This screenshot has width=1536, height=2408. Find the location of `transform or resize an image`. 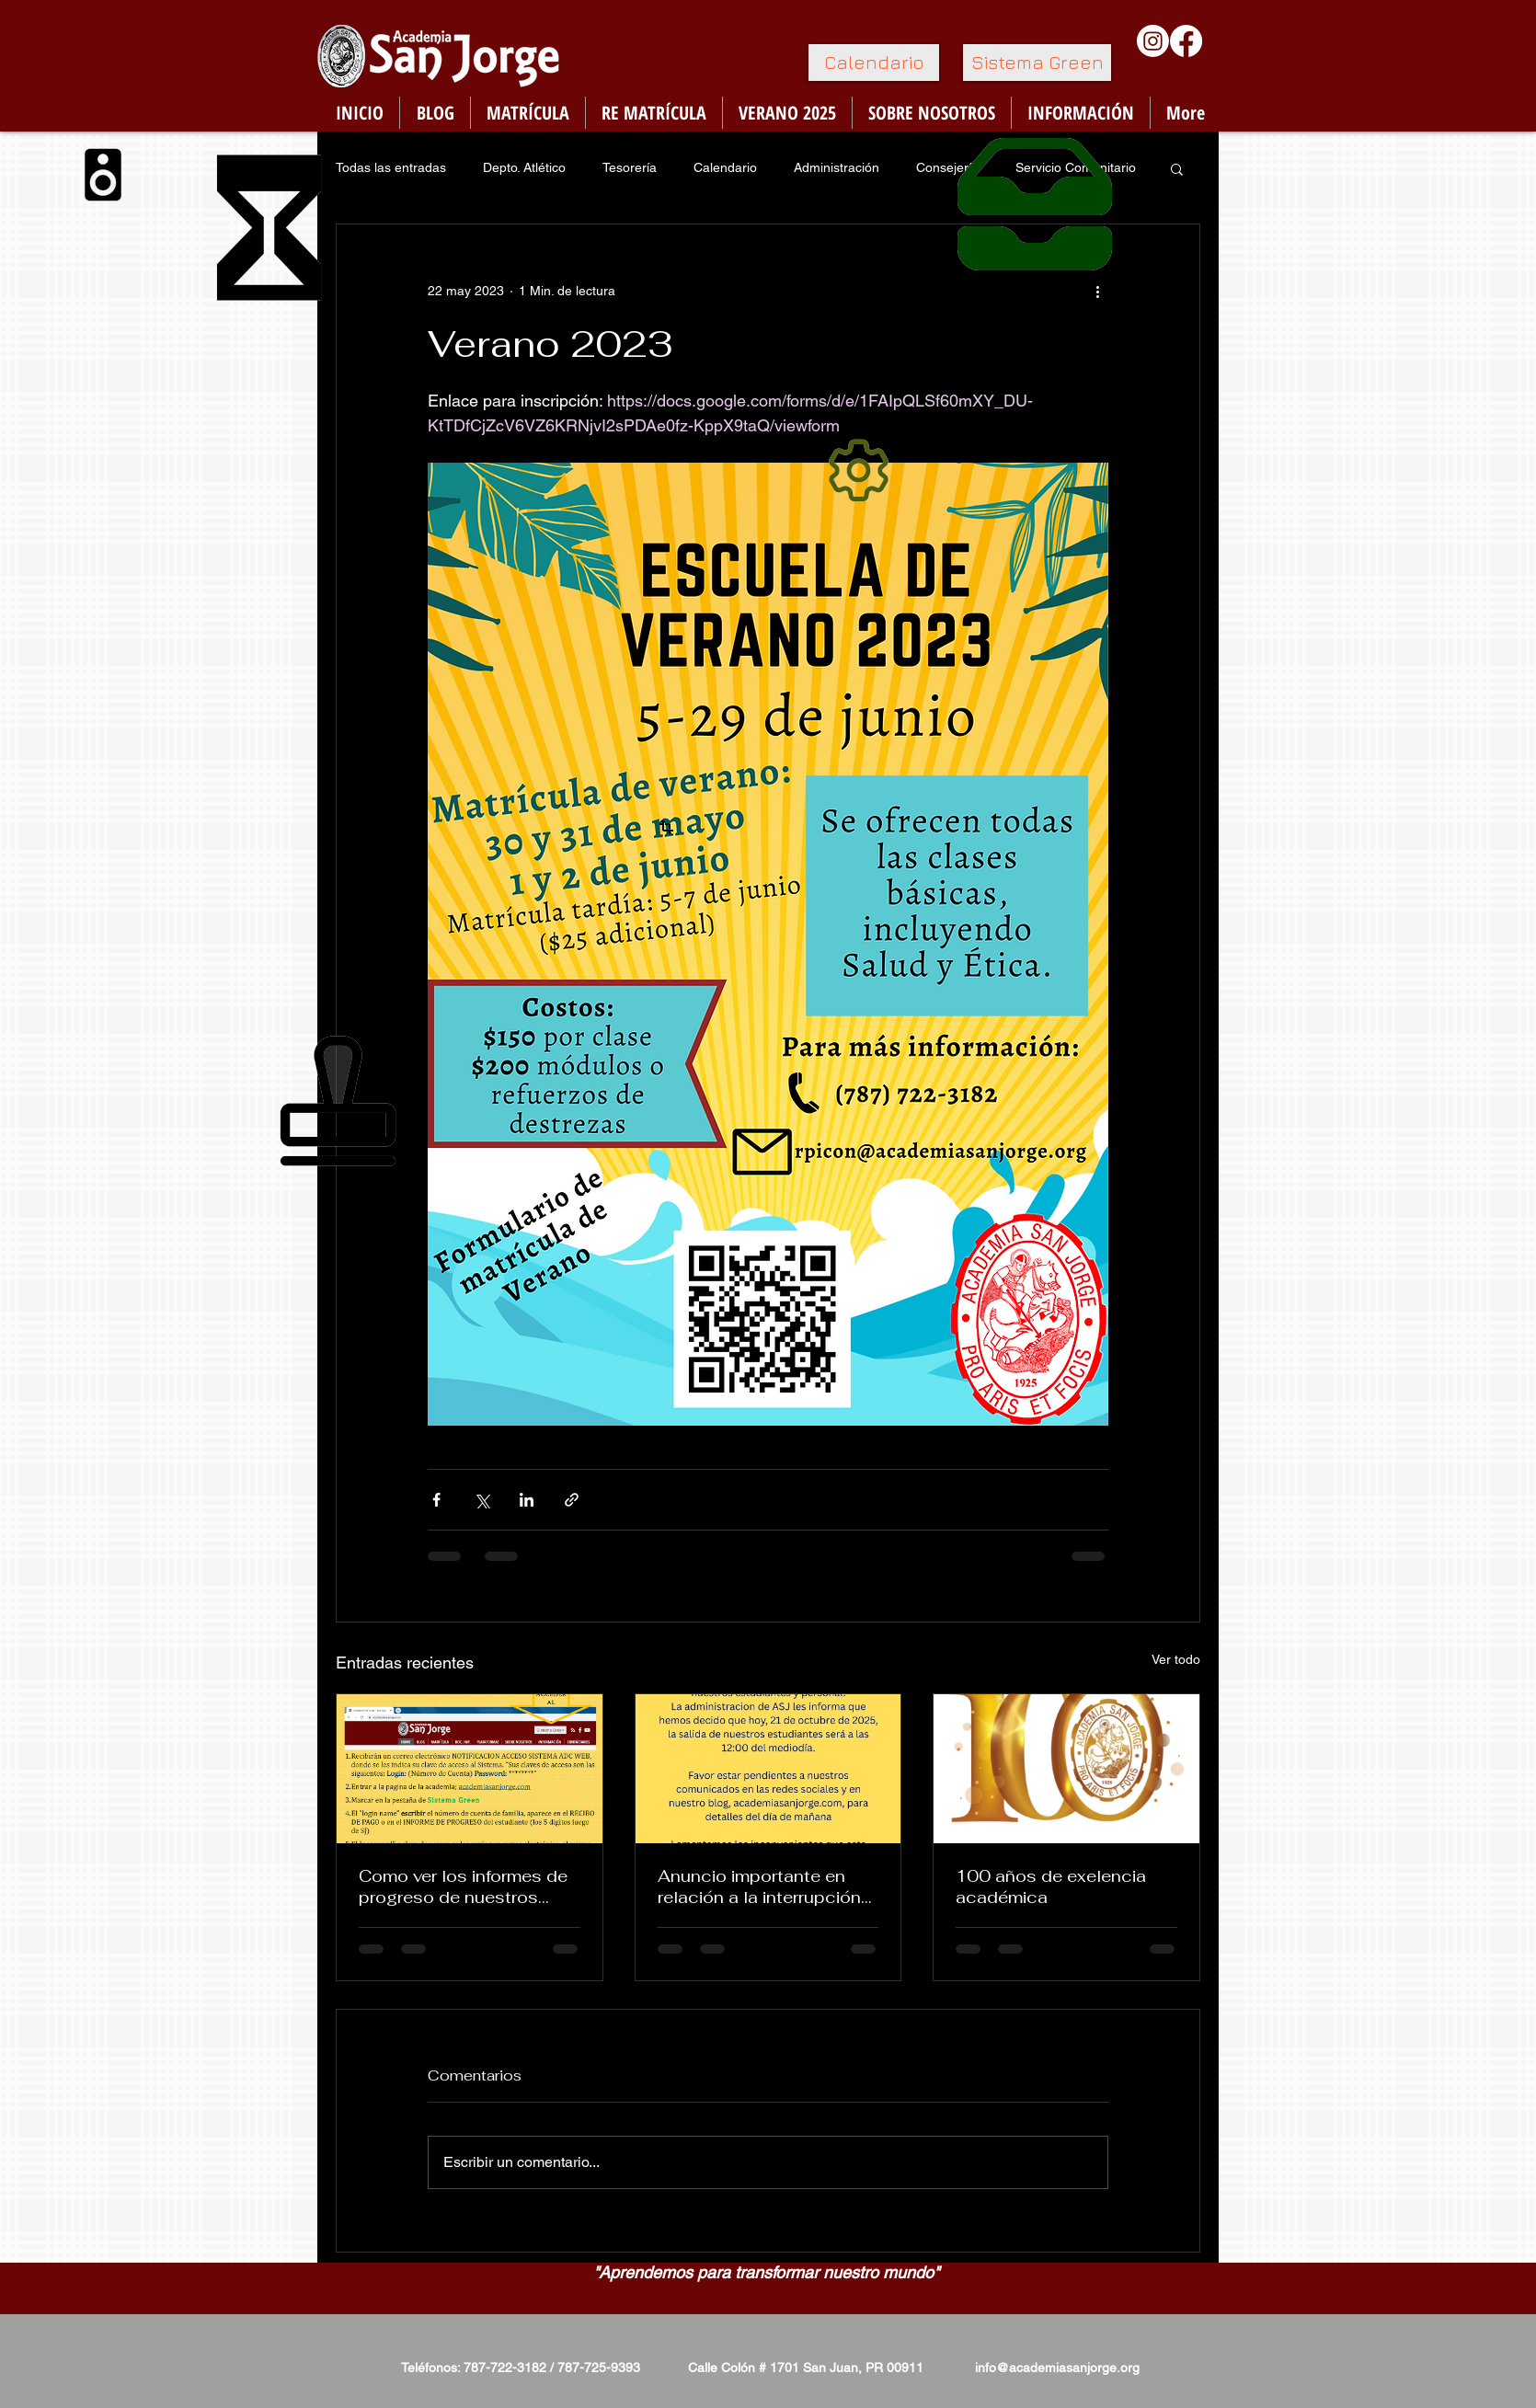

transform or resize an image is located at coordinates (666, 827).